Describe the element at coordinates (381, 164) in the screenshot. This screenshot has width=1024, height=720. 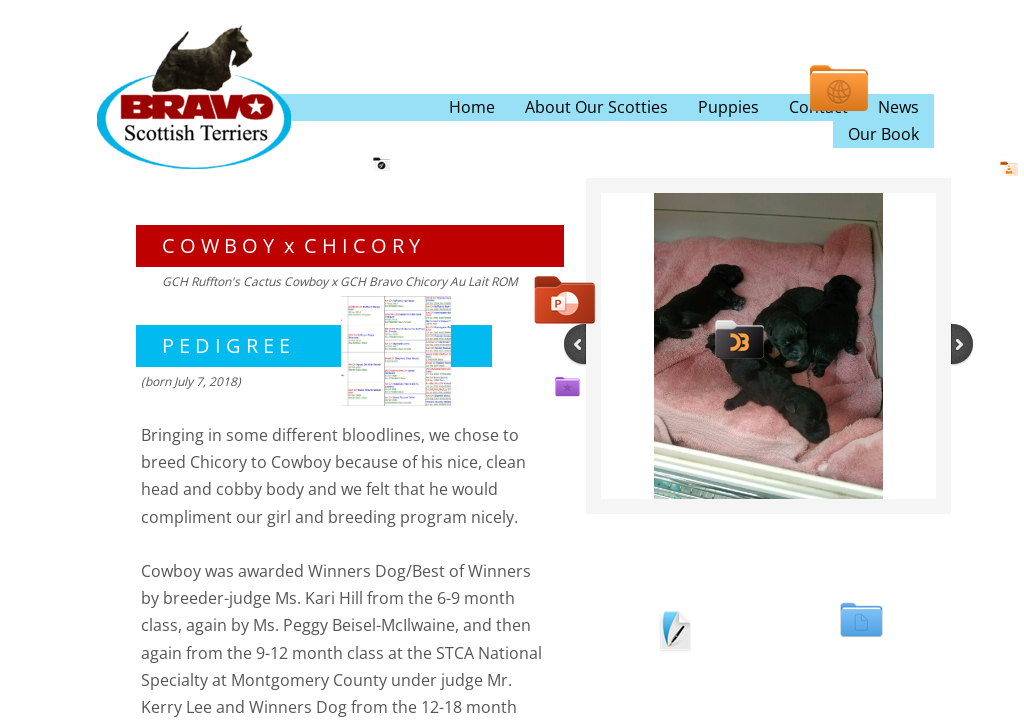
I see `open symfony project folder` at that location.